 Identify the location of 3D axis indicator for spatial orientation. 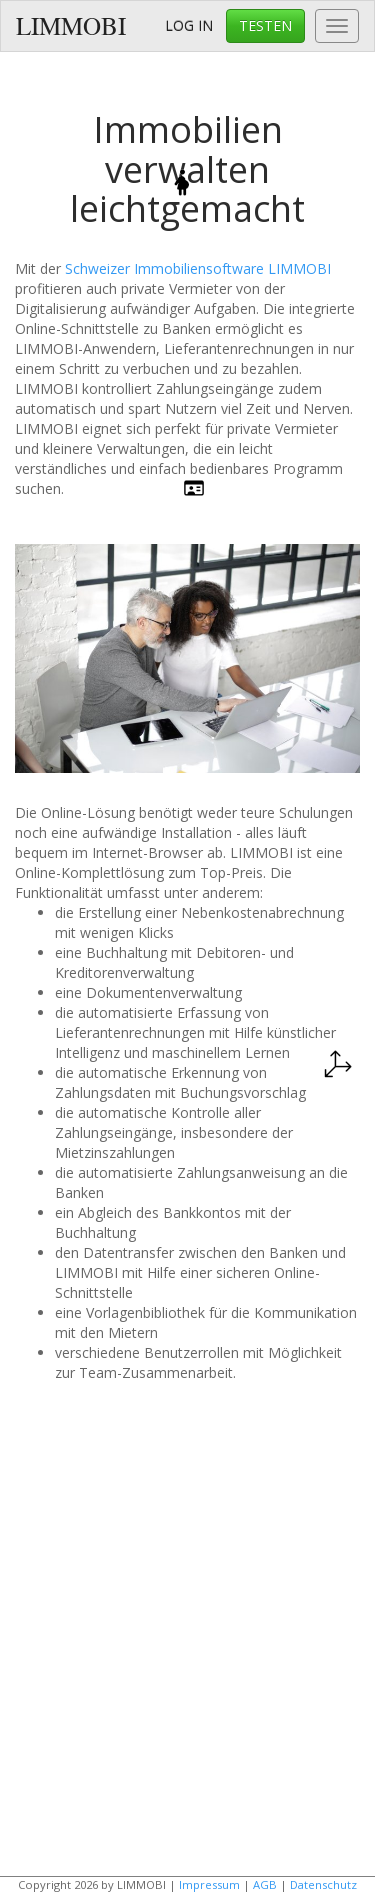
(336, 1065).